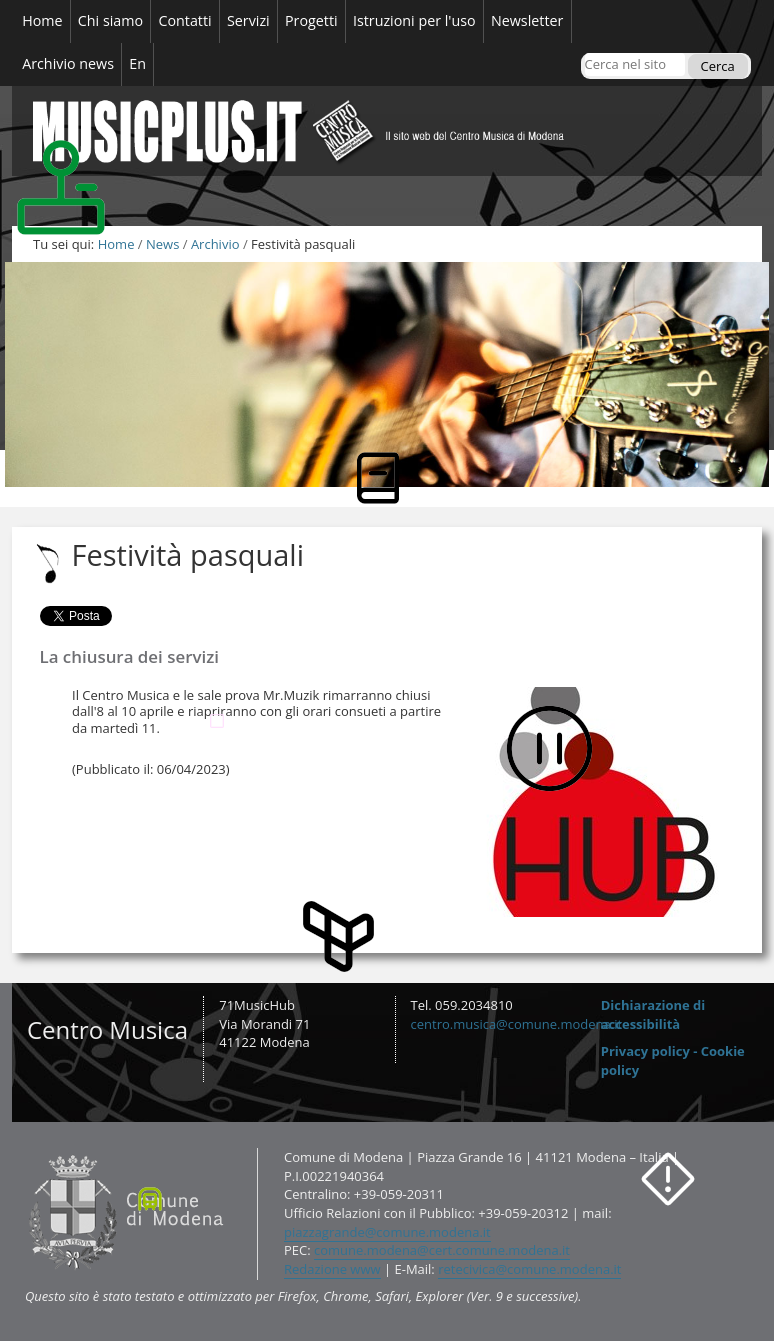  I want to click on indicates a warning or caution state, so click(668, 1179).